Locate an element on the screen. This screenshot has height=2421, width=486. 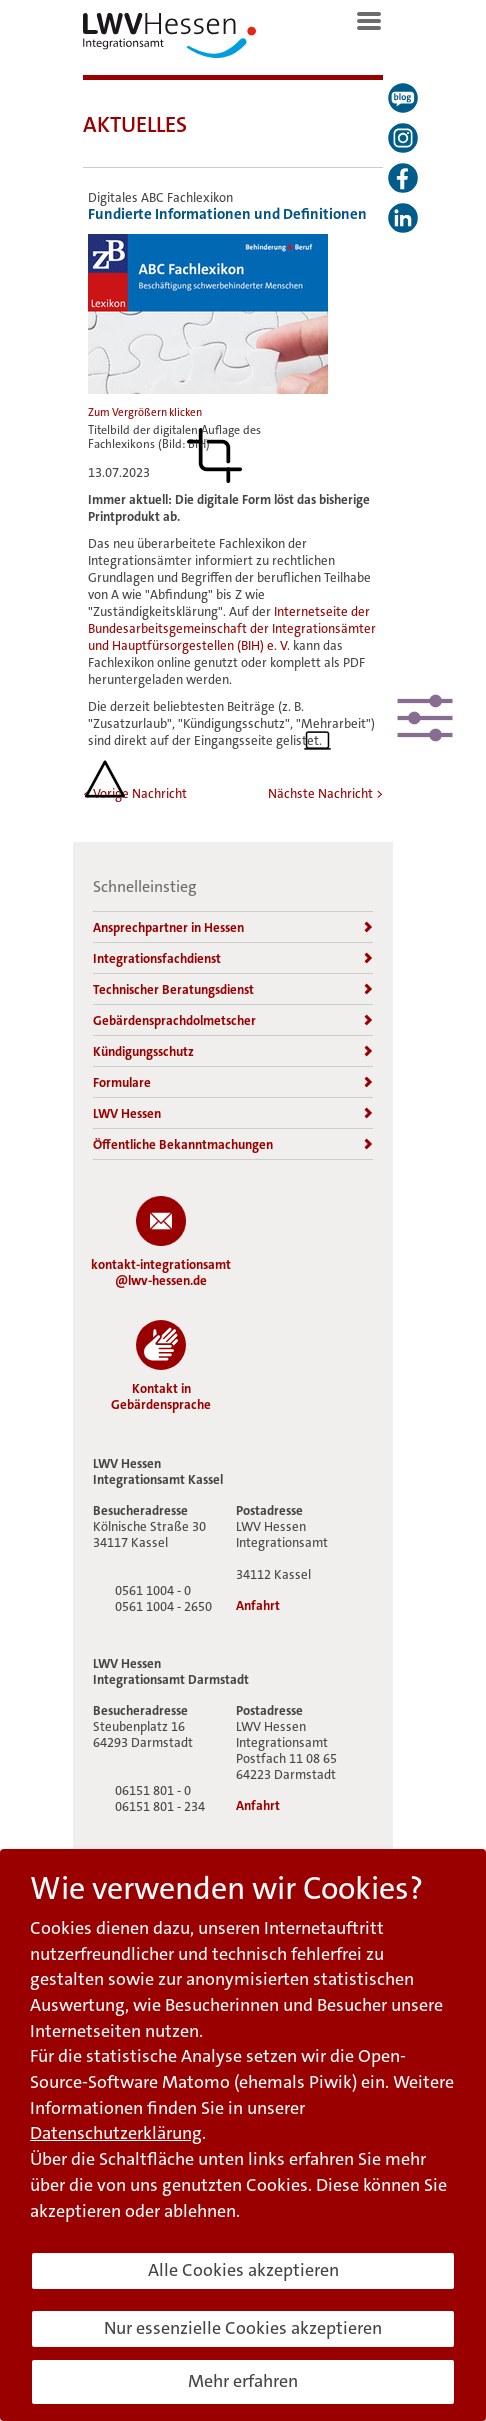
adjust settings or preferences is located at coordinates (425, 718).